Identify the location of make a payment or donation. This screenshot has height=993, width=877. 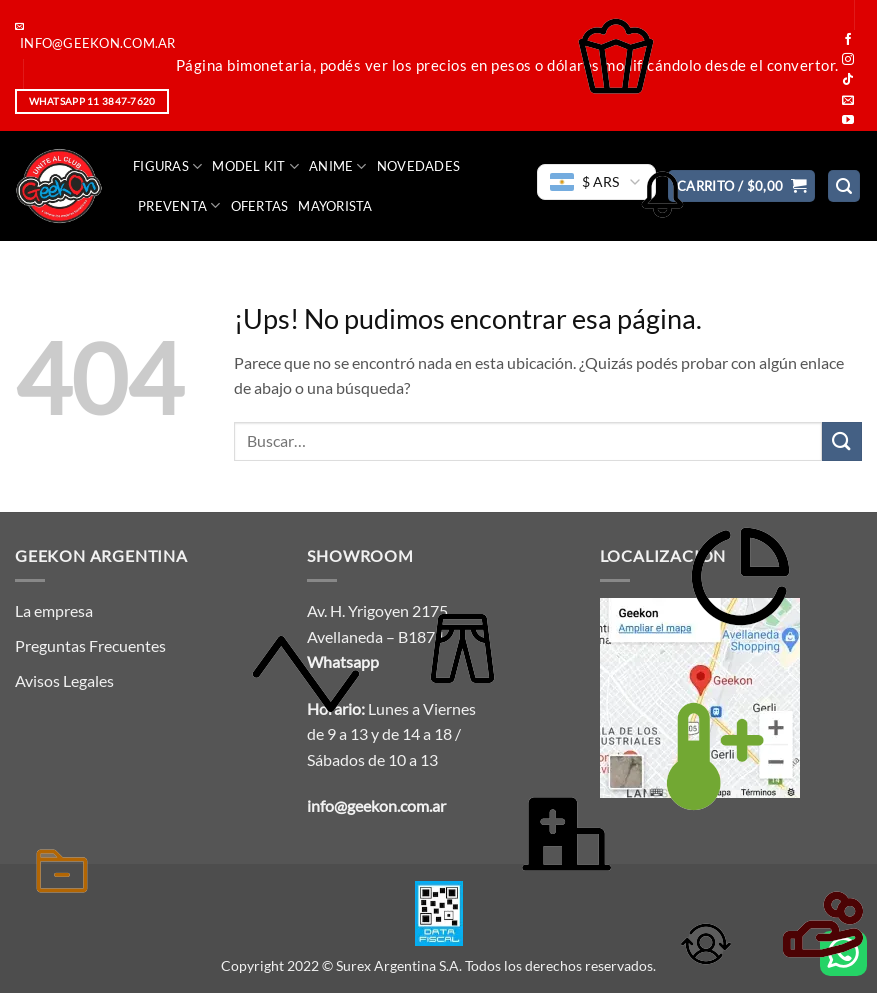
(825, 927).